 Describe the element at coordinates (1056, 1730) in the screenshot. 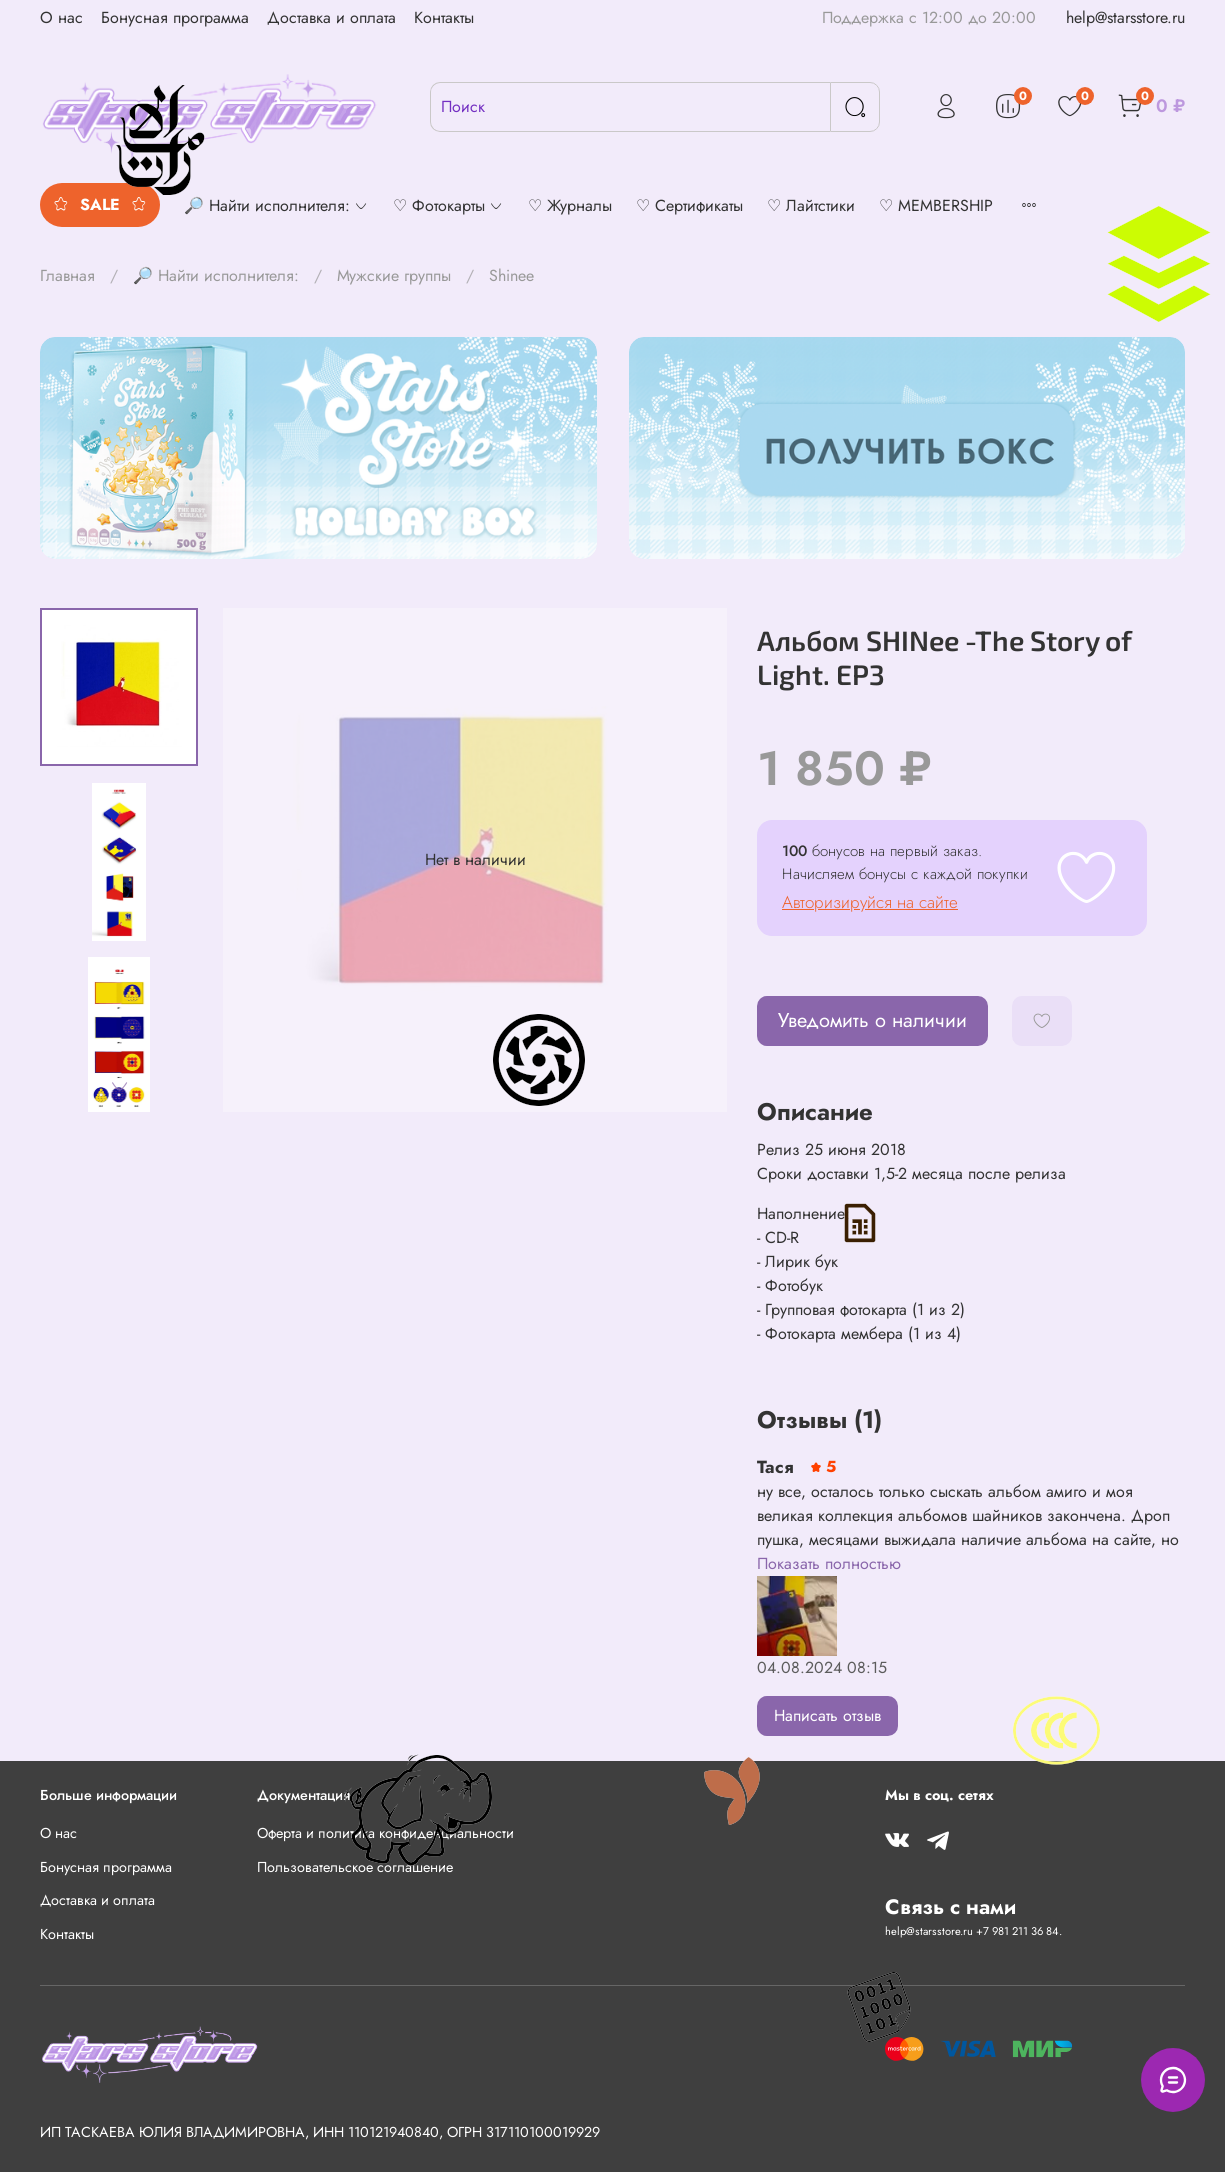

I see `china compulsory certificate (CCC) mark indicating product compliance` at that location.